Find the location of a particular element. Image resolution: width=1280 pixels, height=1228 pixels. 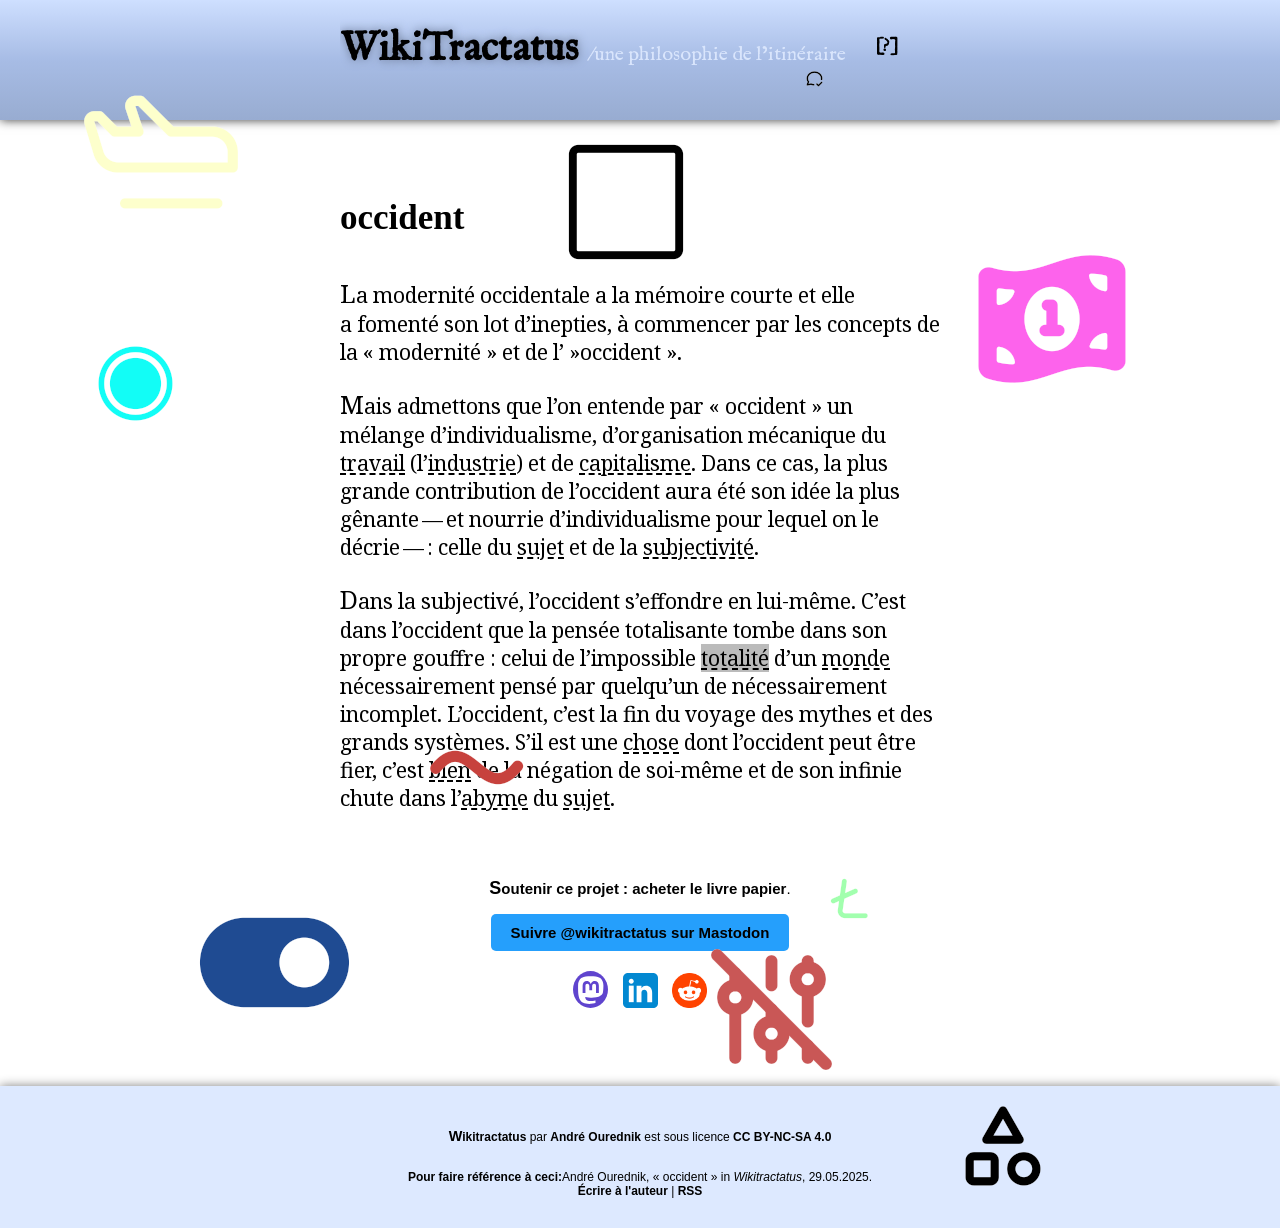

start recording audio or video is located at coordinates (135, 383).